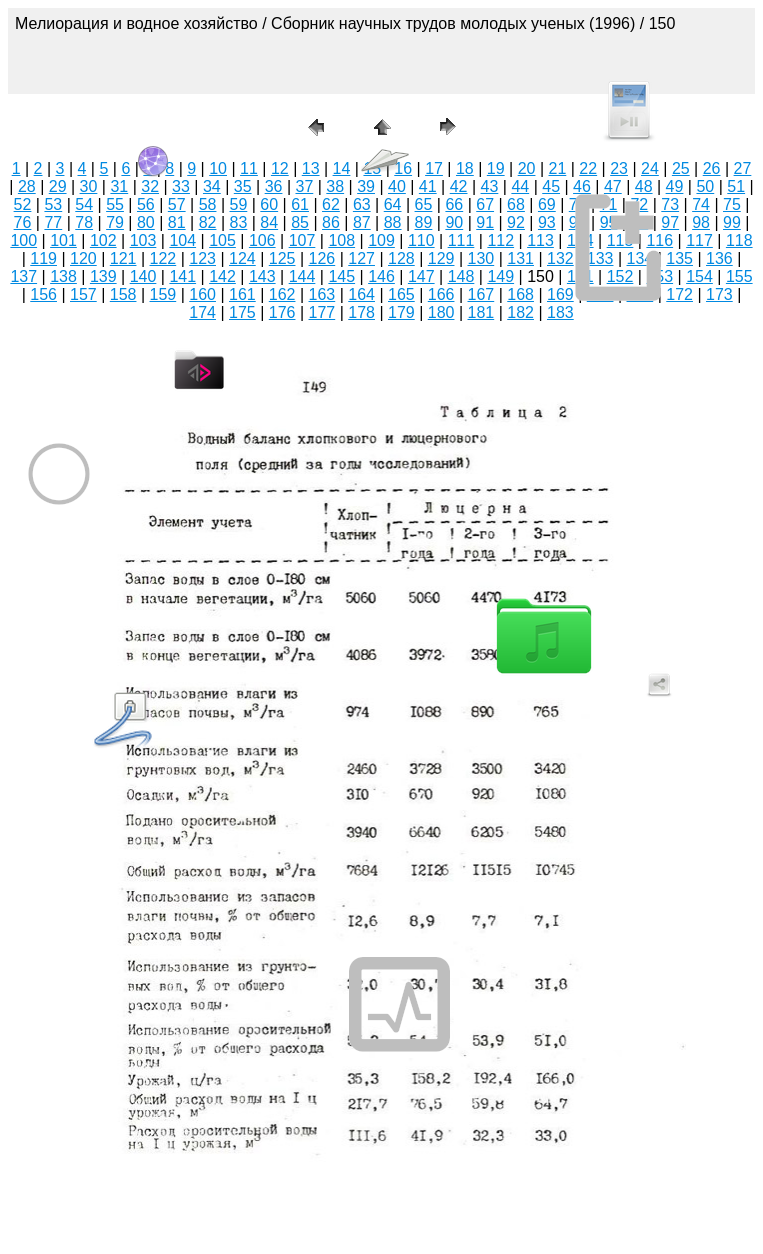 The height and width of the screenshot is (1254, 763). Describe the element at coordinates (618, 244) in the screenshot. I see `create a new document` at that location.